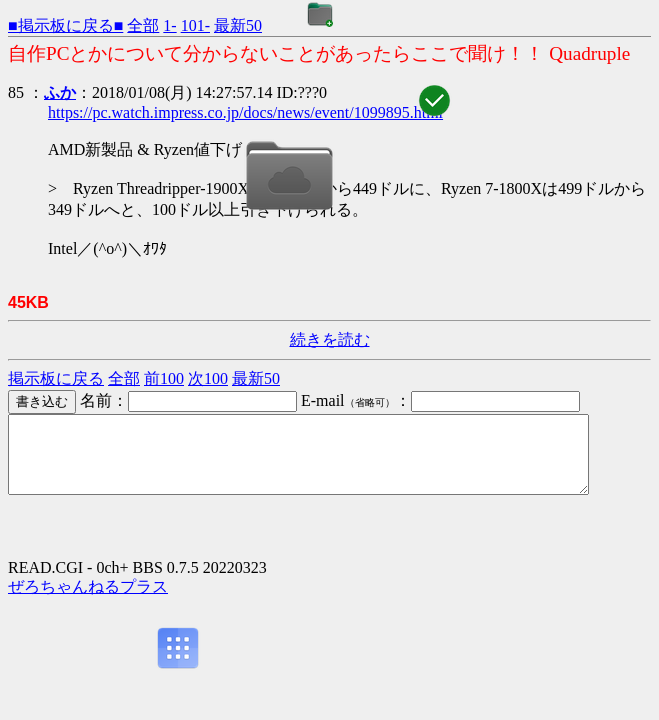 The width and height of the screenshot is (659, 720). Describe the element at coordinates (289, 175) in the screenshot. I see `access cloud-synced files and folders` at that location.